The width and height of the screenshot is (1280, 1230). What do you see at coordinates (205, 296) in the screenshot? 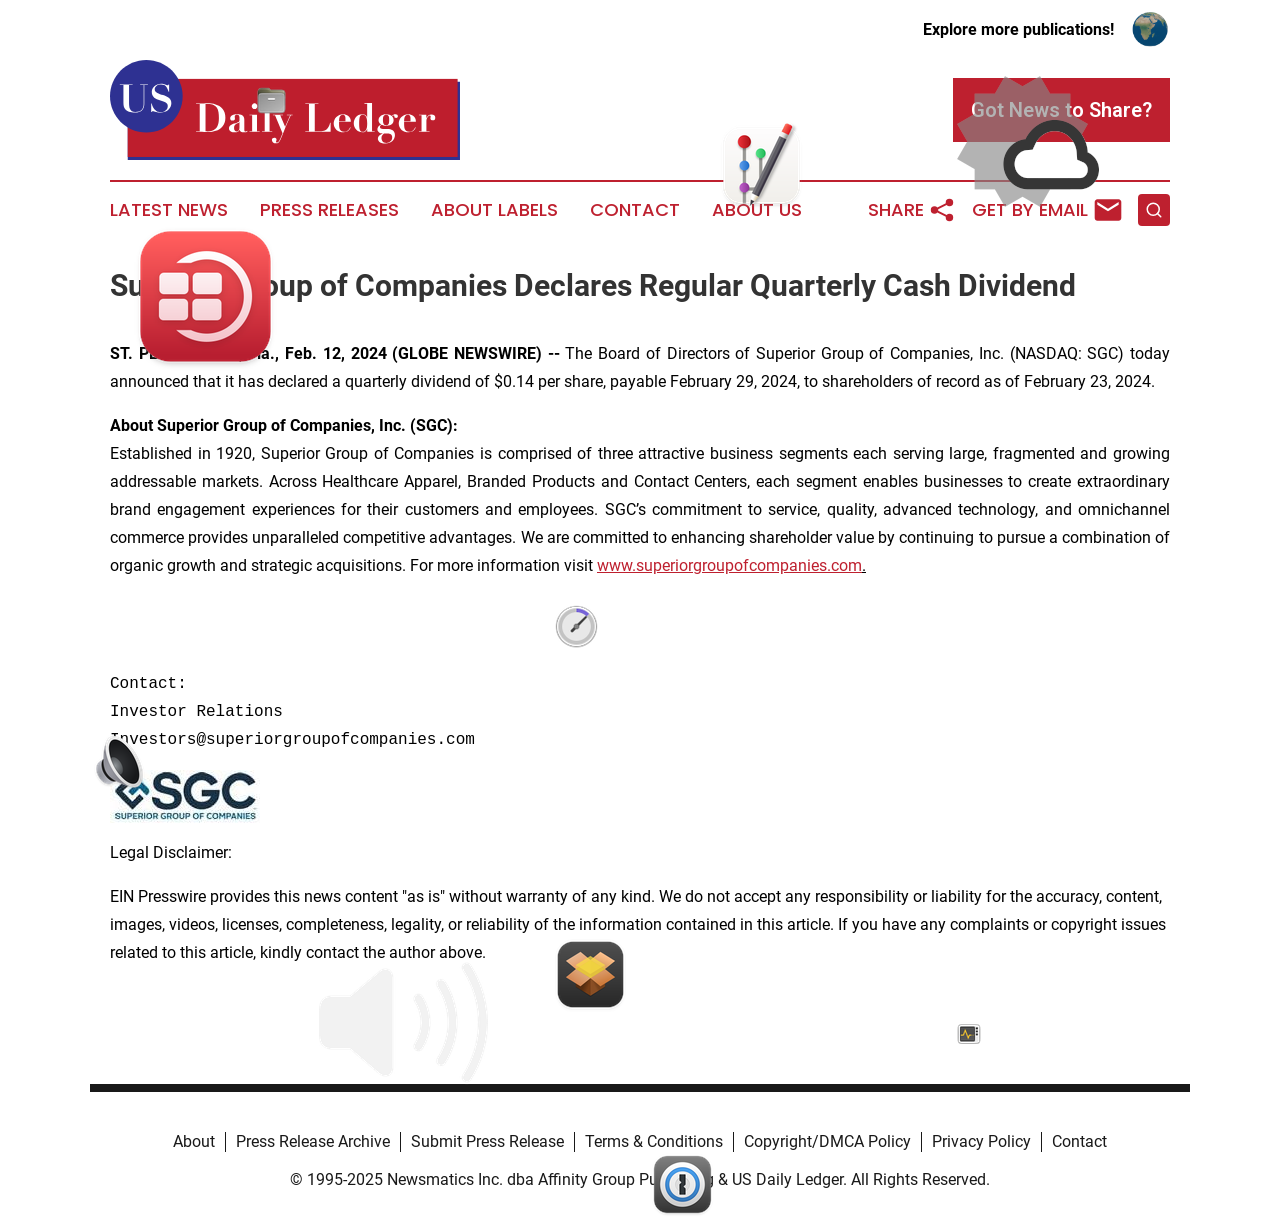
I see `open budgie desktop window previews app` at bounding box center [205, 296].